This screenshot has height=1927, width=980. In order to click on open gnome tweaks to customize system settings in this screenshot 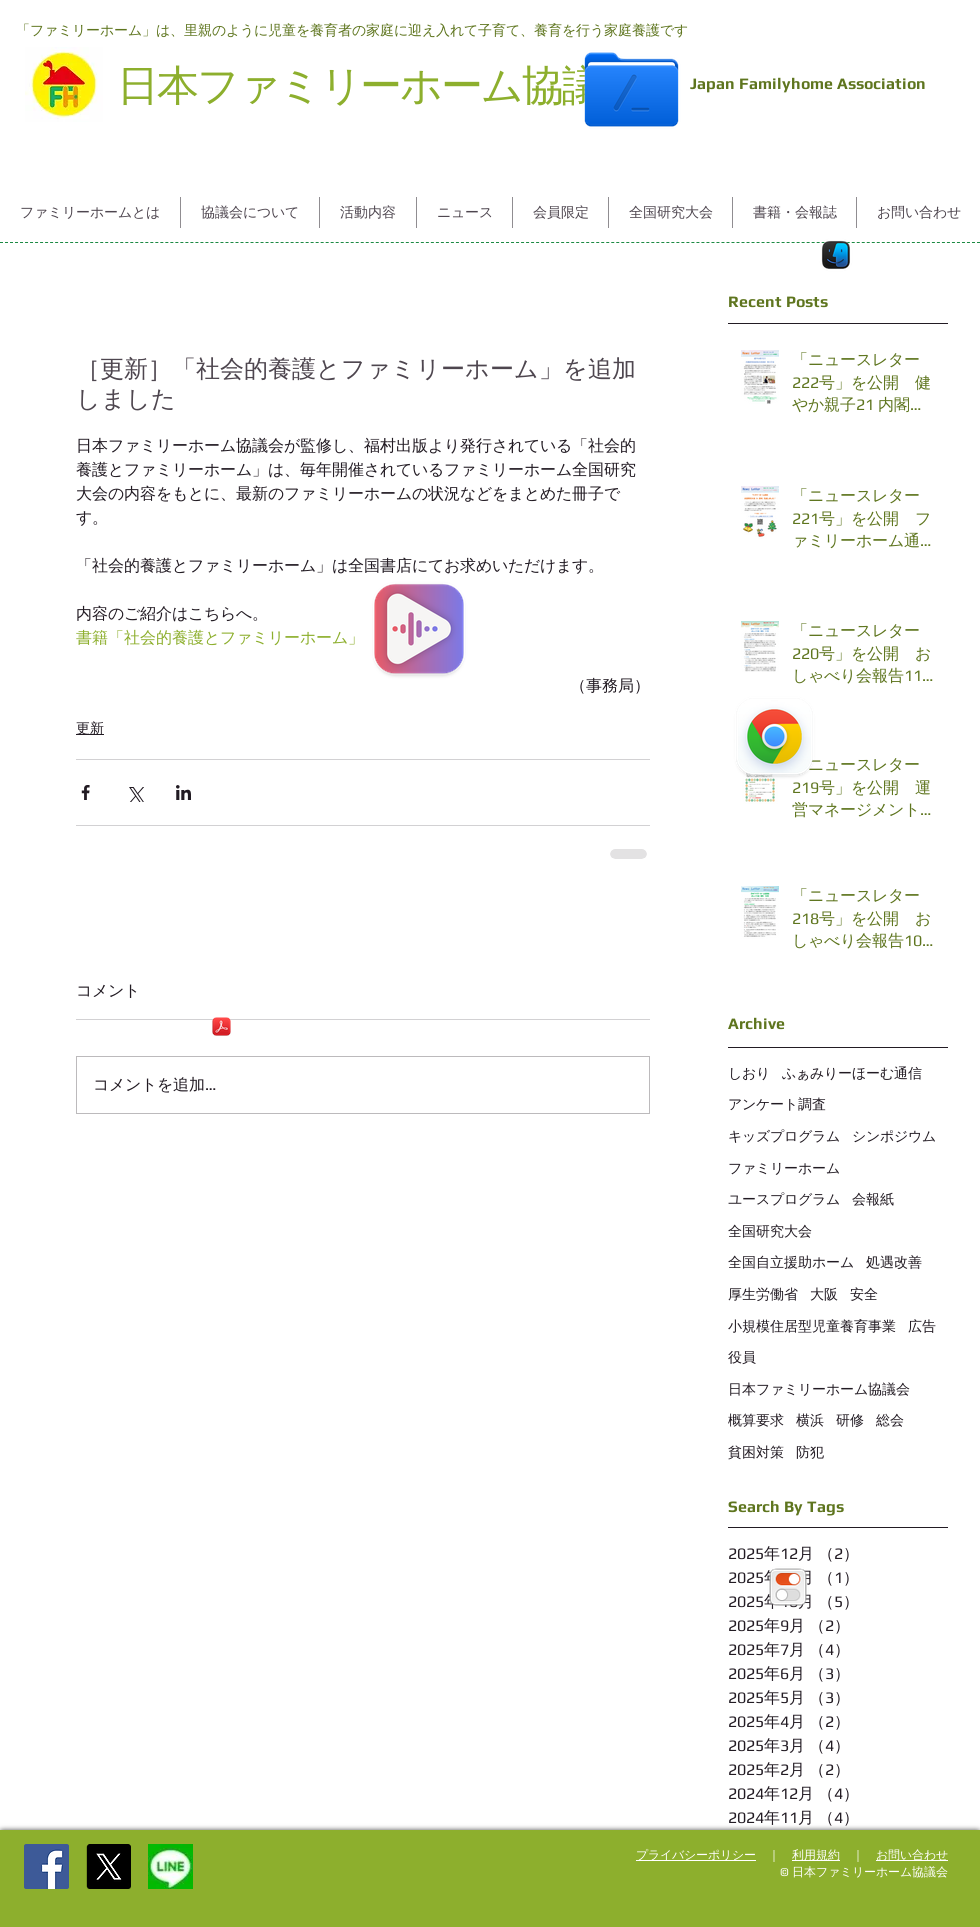, I will do `click(788, 1587)`.